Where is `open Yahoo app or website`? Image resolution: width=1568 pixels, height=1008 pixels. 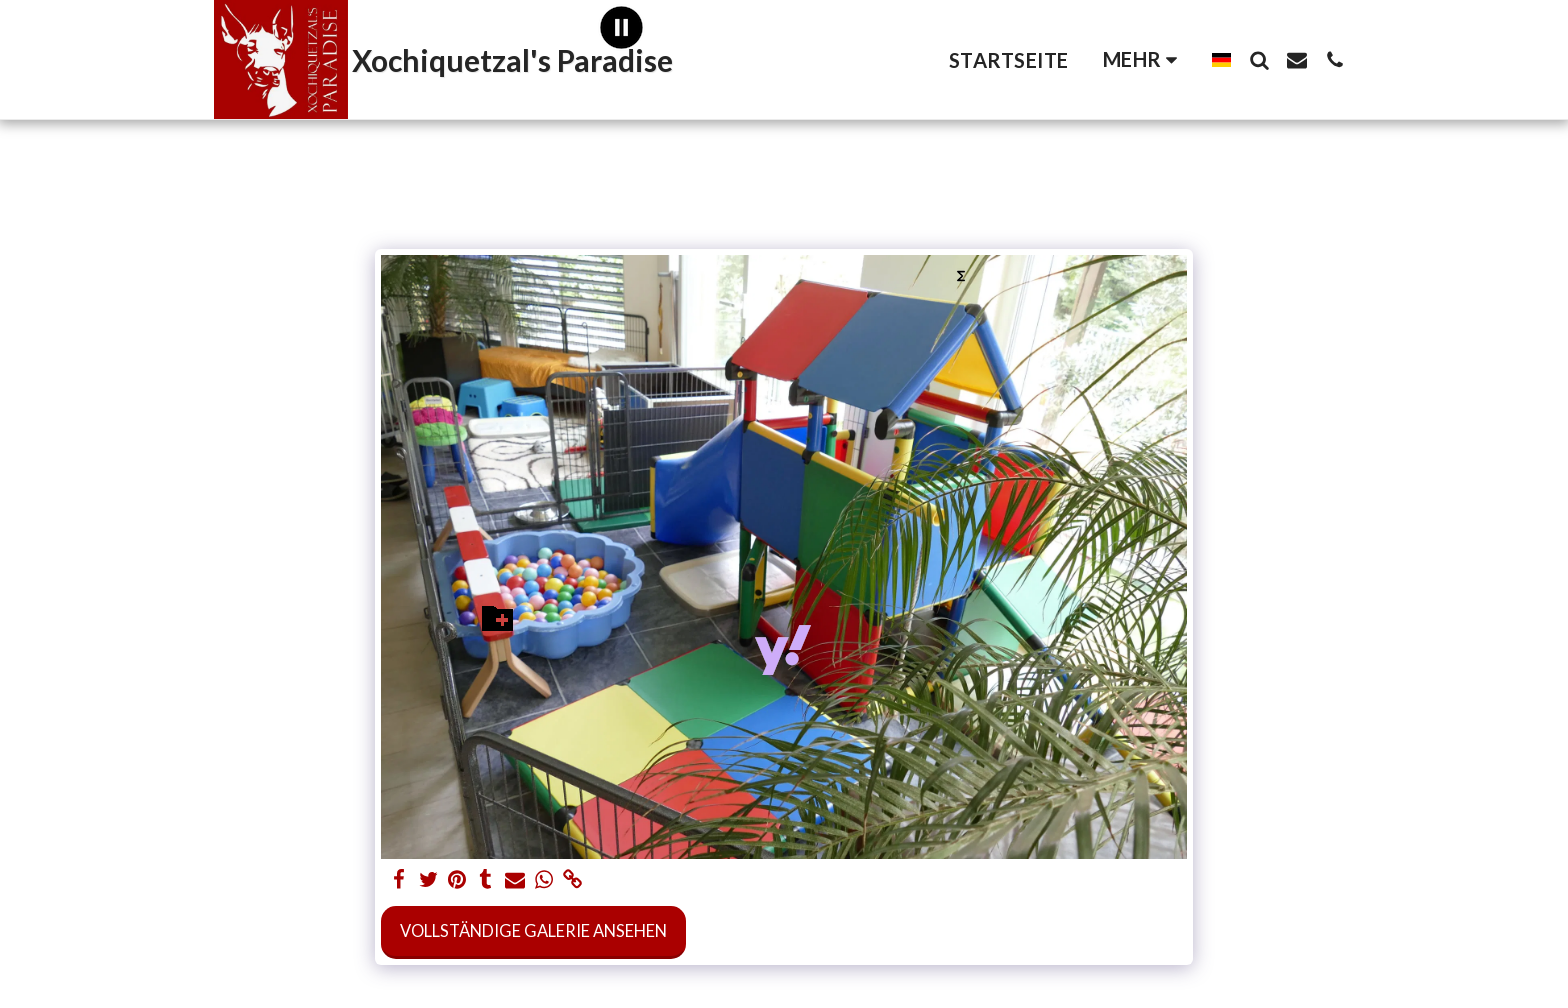
open Yahoo app or website is located at coordinates (783, 650).